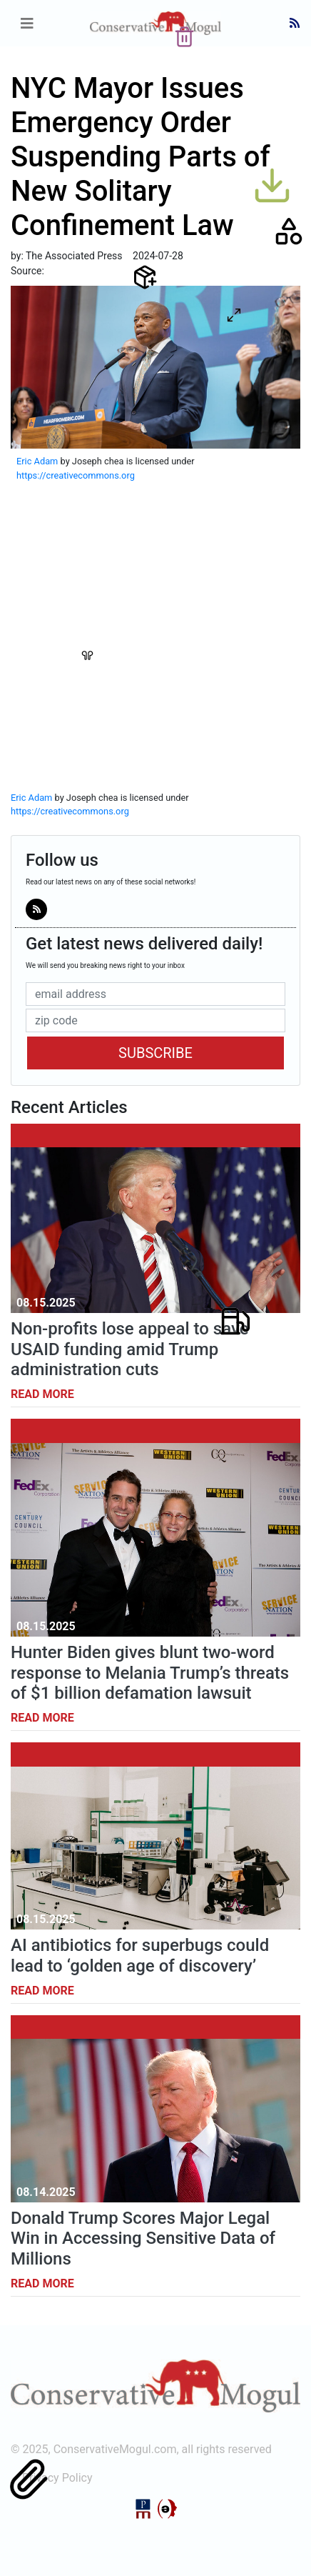 This screenshot has height=2576, width=311. Describe the element at coordinates (28, 2479) in the screenshot. I see `attach a file to your message` at that location.